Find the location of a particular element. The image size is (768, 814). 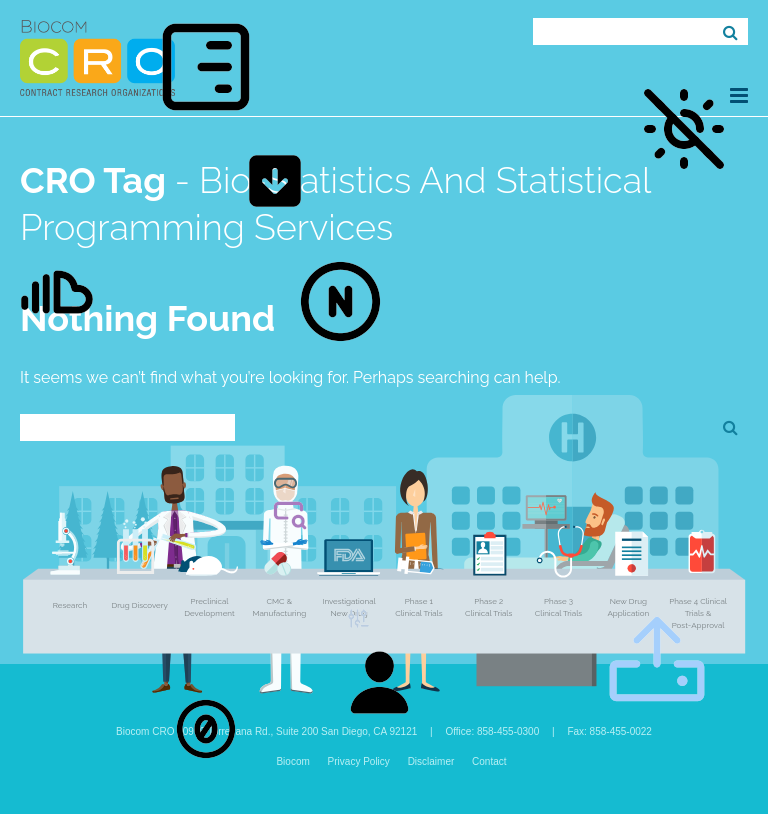

disable light mode or brightness is located at coordinates (684, 129).